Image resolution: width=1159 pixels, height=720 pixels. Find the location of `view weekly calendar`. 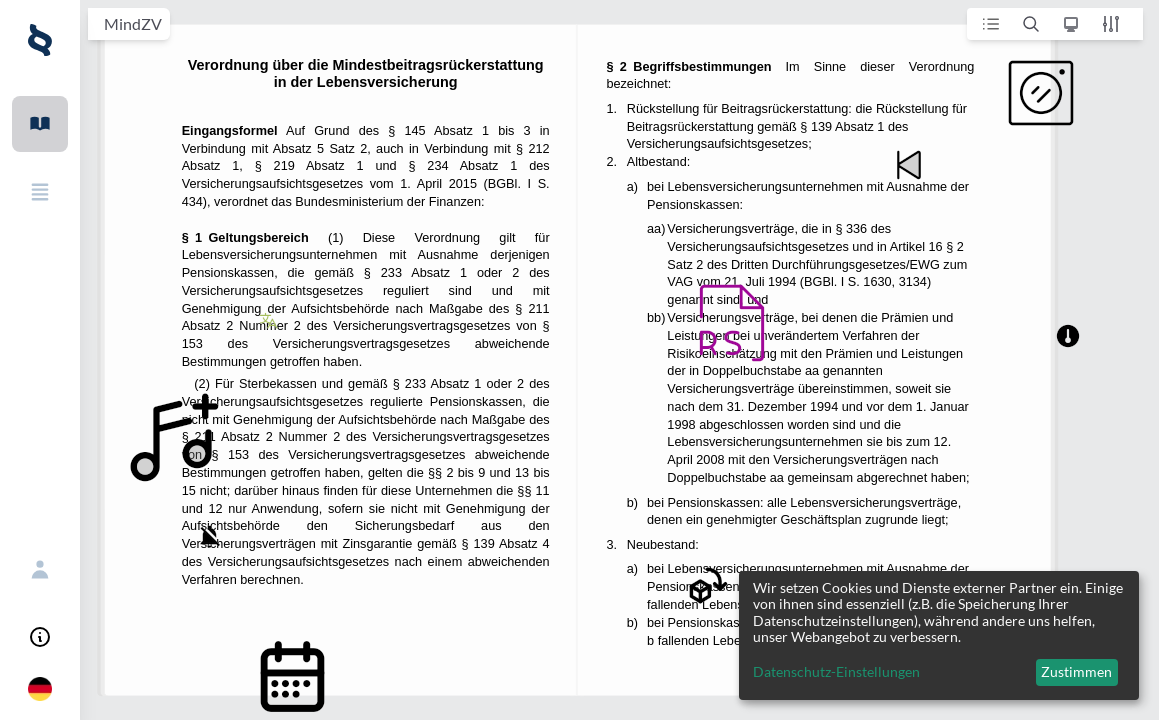

view weekly calendar is located at coordinates (292, 676).